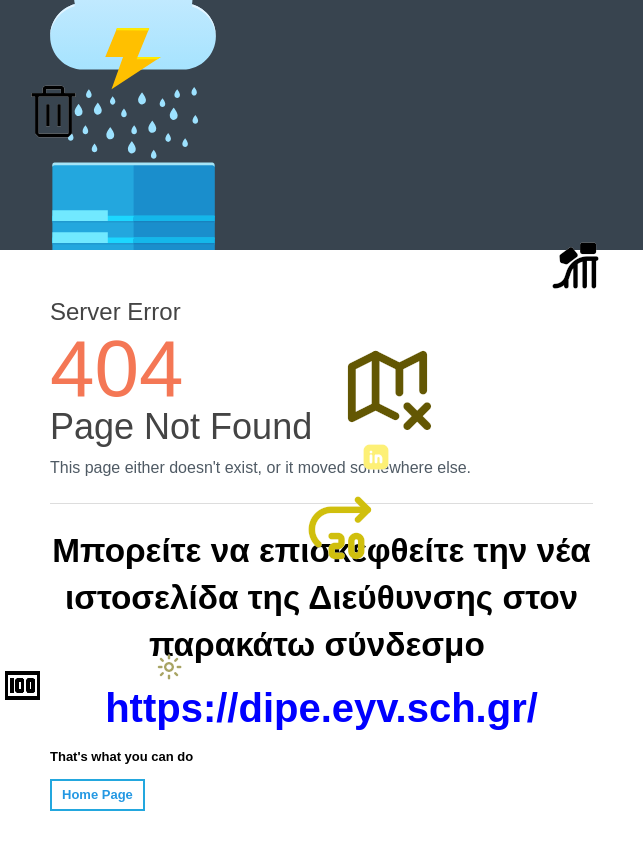 This screenshot has height=866, width=643. I want to click on delete selected item, so click(53, 111).